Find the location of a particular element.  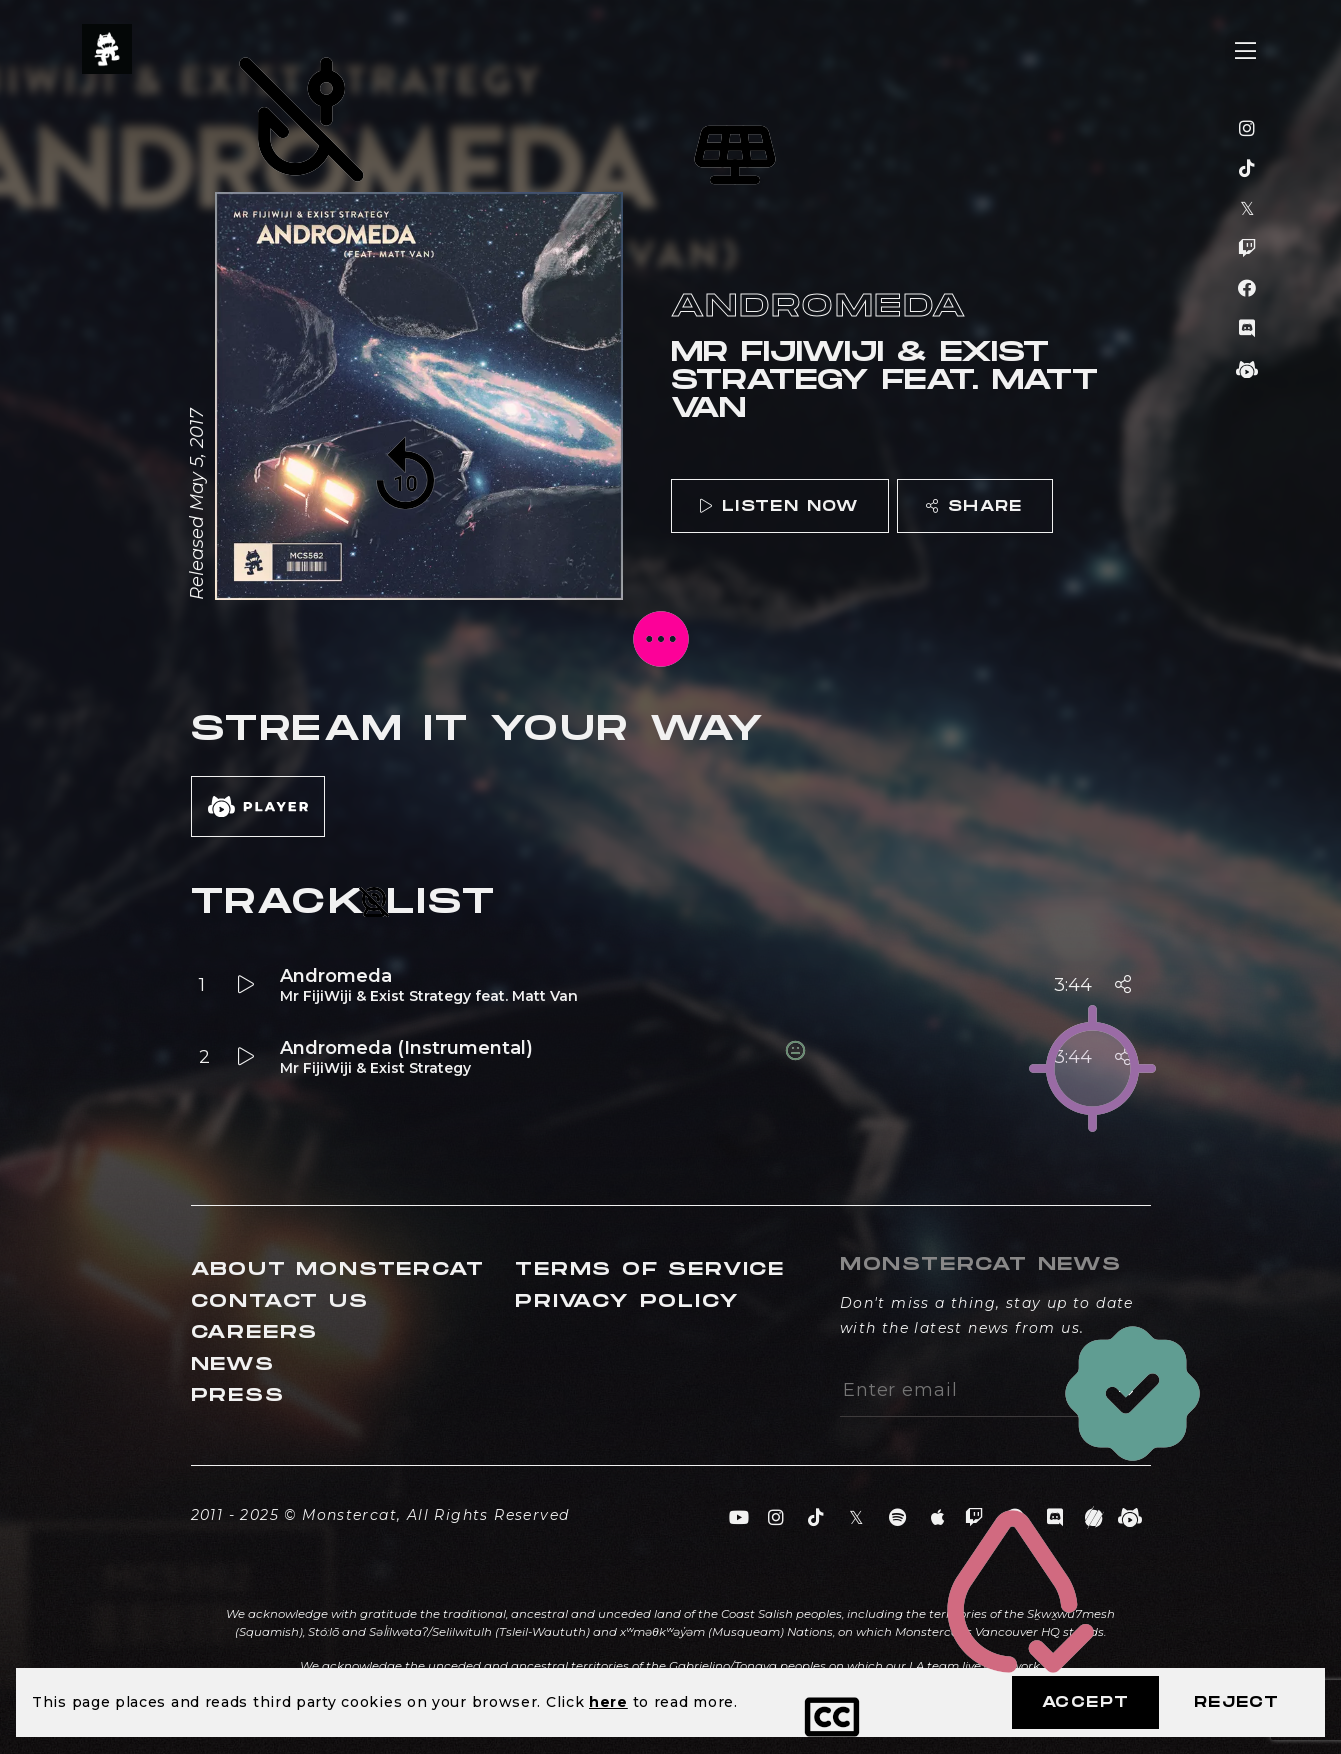

water quality verified or safe is located at coordinates (1012, 1591).